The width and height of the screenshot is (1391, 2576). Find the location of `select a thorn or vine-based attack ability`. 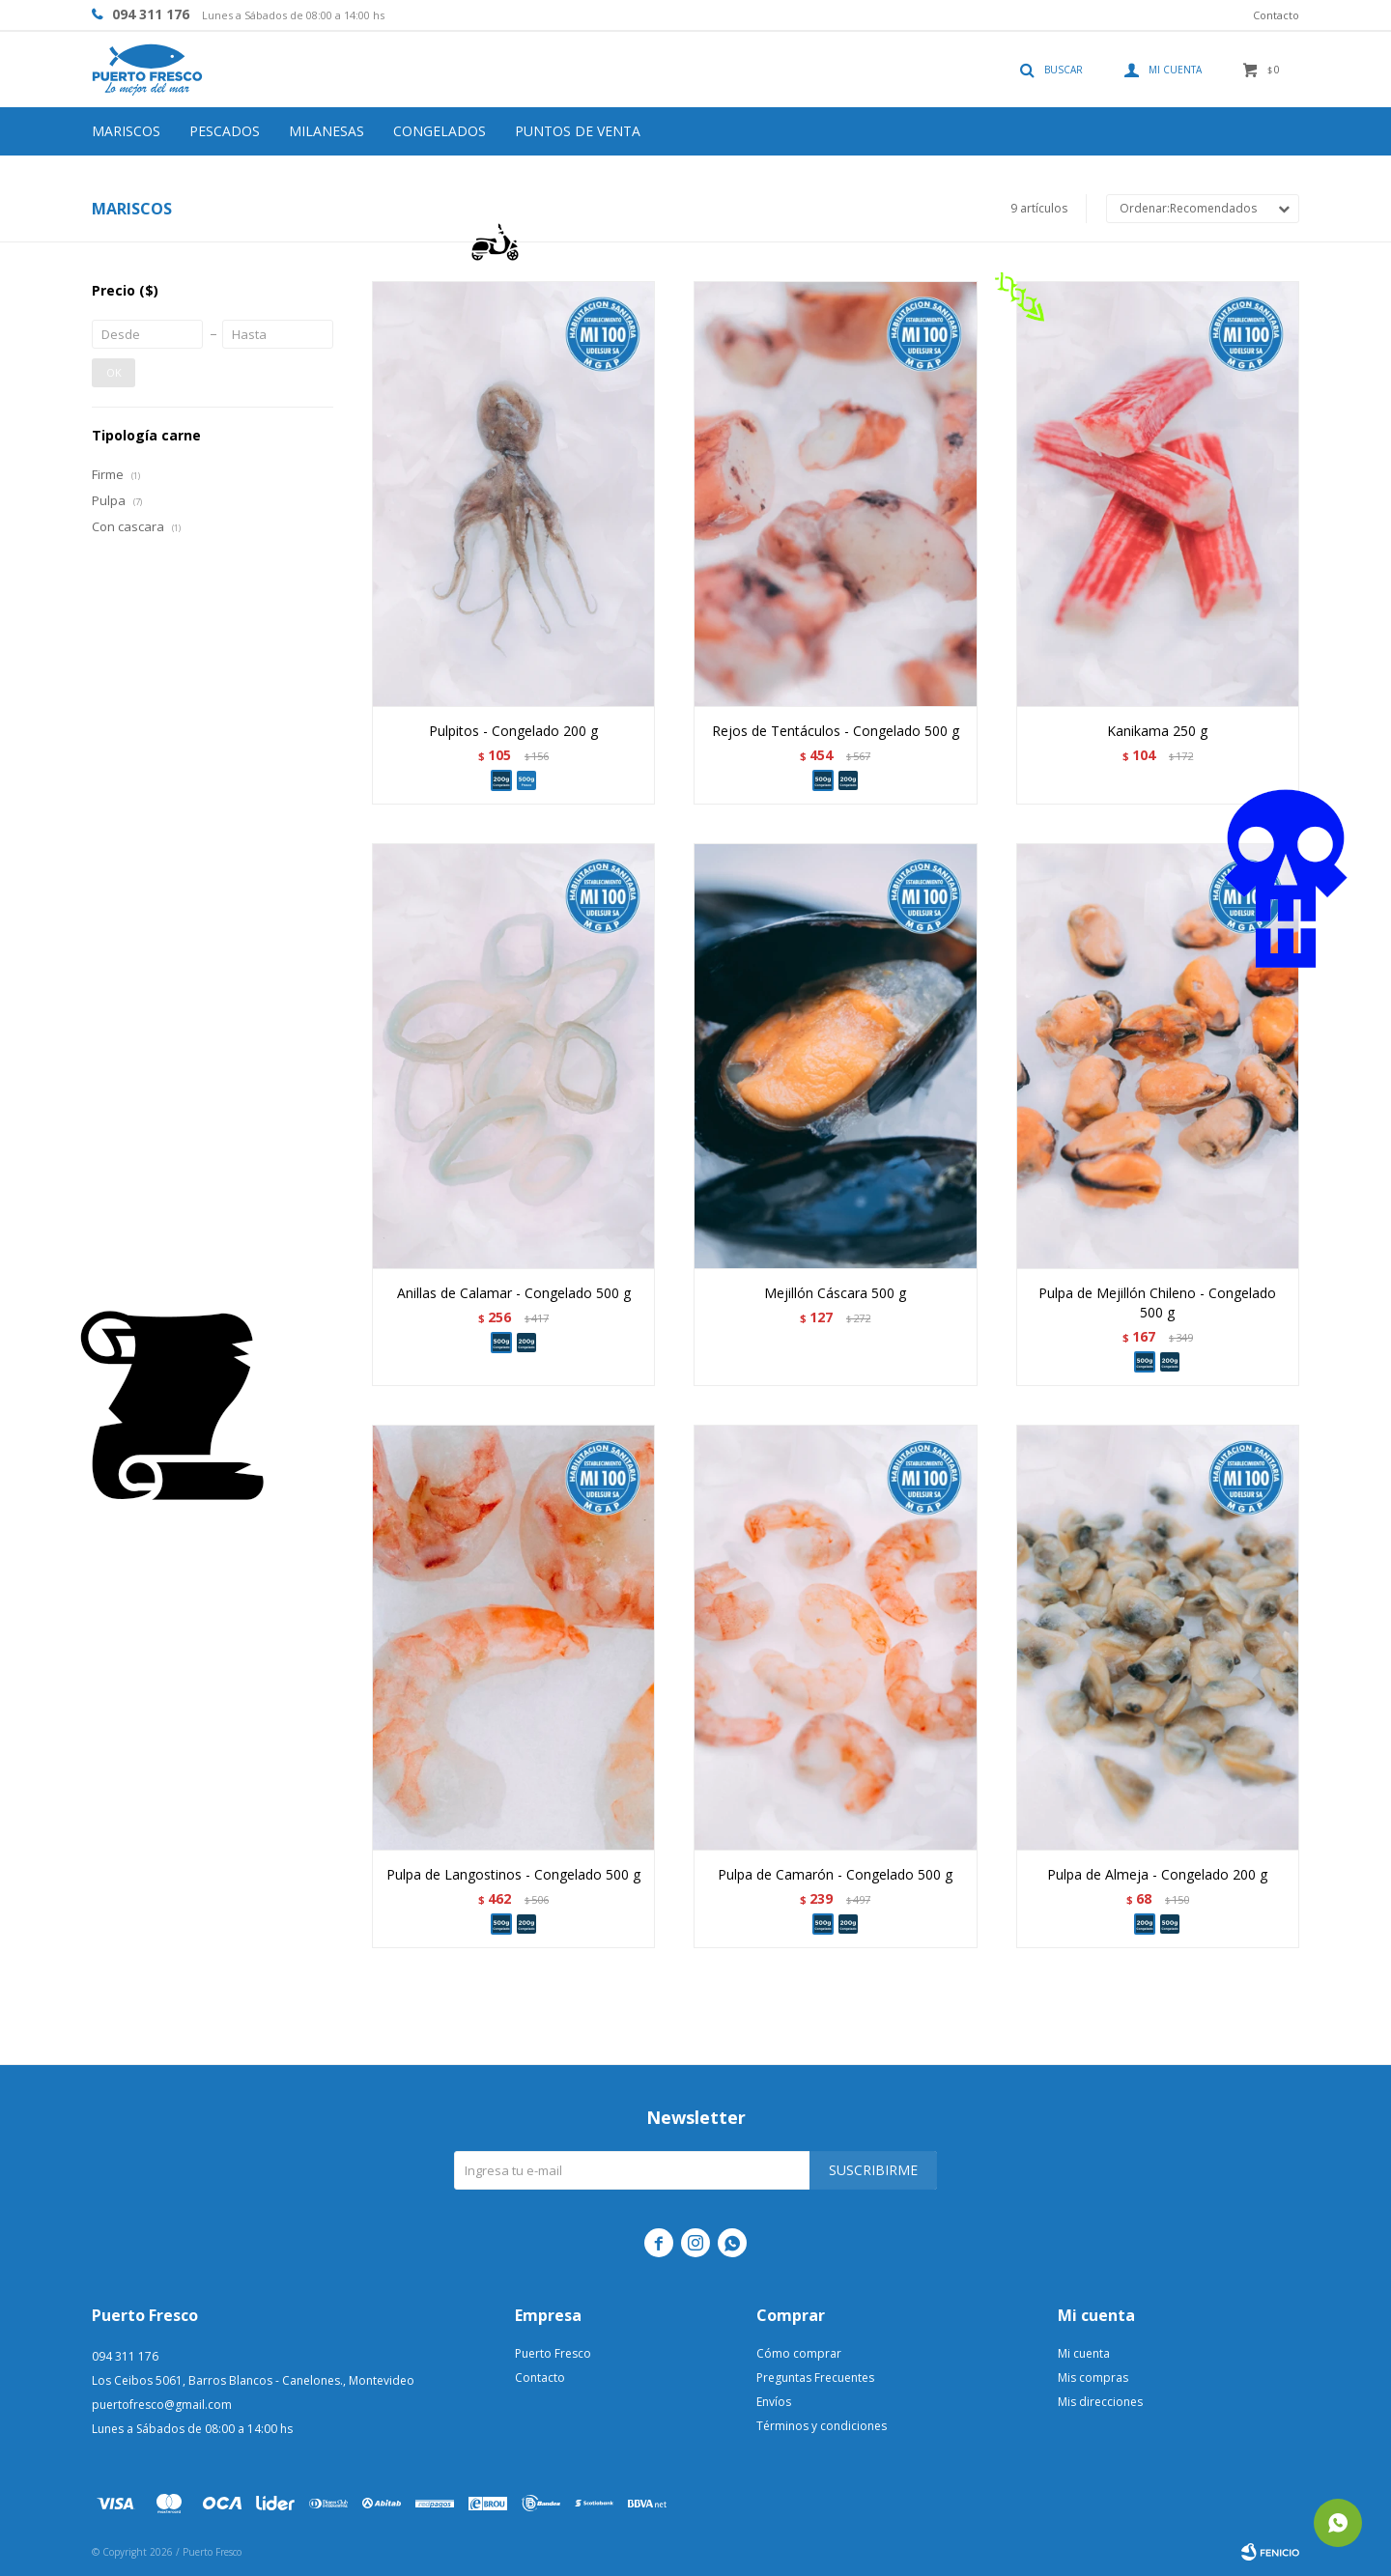

select a thorn or vine-based attack ability is located at coordinates (1019, 297).